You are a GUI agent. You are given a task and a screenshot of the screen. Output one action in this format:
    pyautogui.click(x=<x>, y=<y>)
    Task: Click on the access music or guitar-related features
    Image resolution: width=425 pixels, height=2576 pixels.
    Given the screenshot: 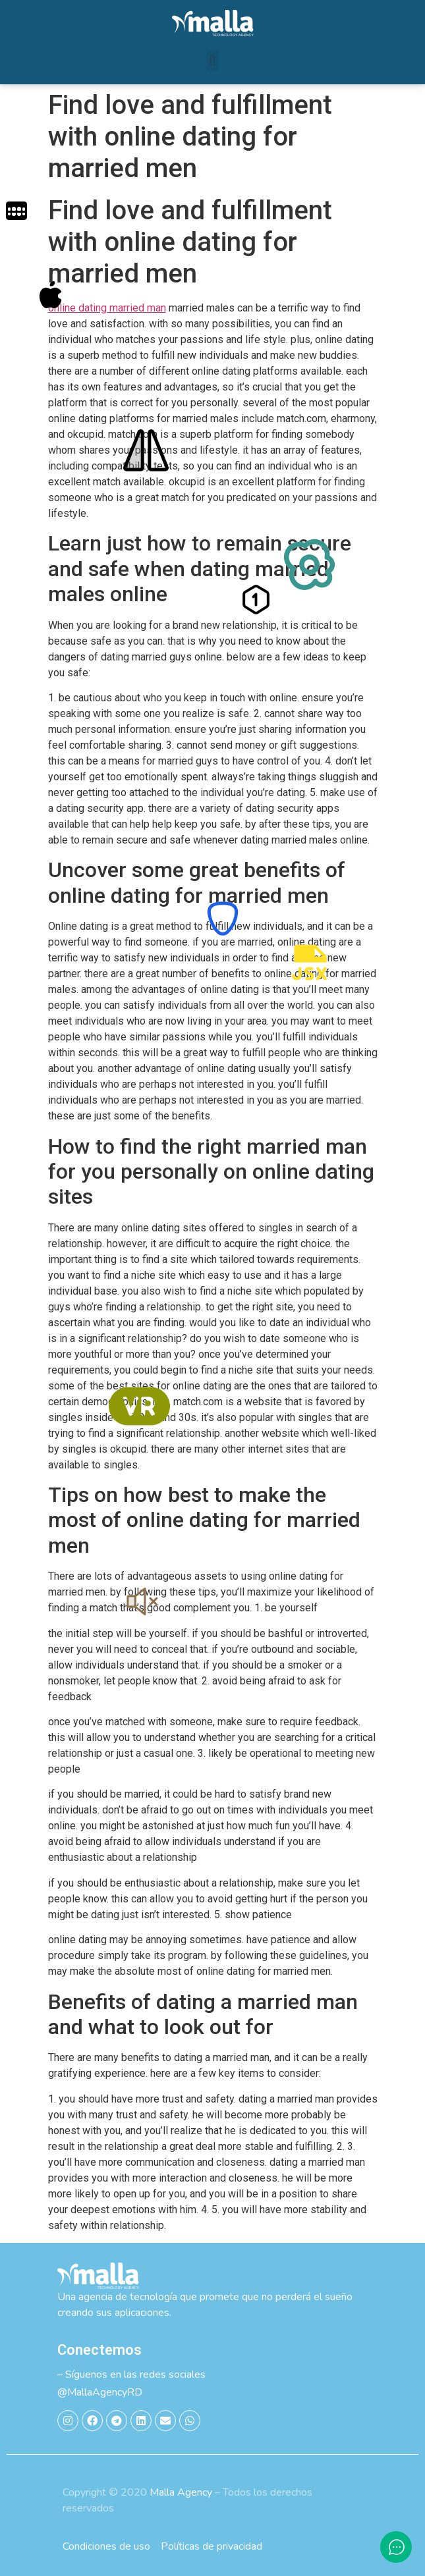 What is the action you would take?
    pyautogui.click(x=223, y=919)
    